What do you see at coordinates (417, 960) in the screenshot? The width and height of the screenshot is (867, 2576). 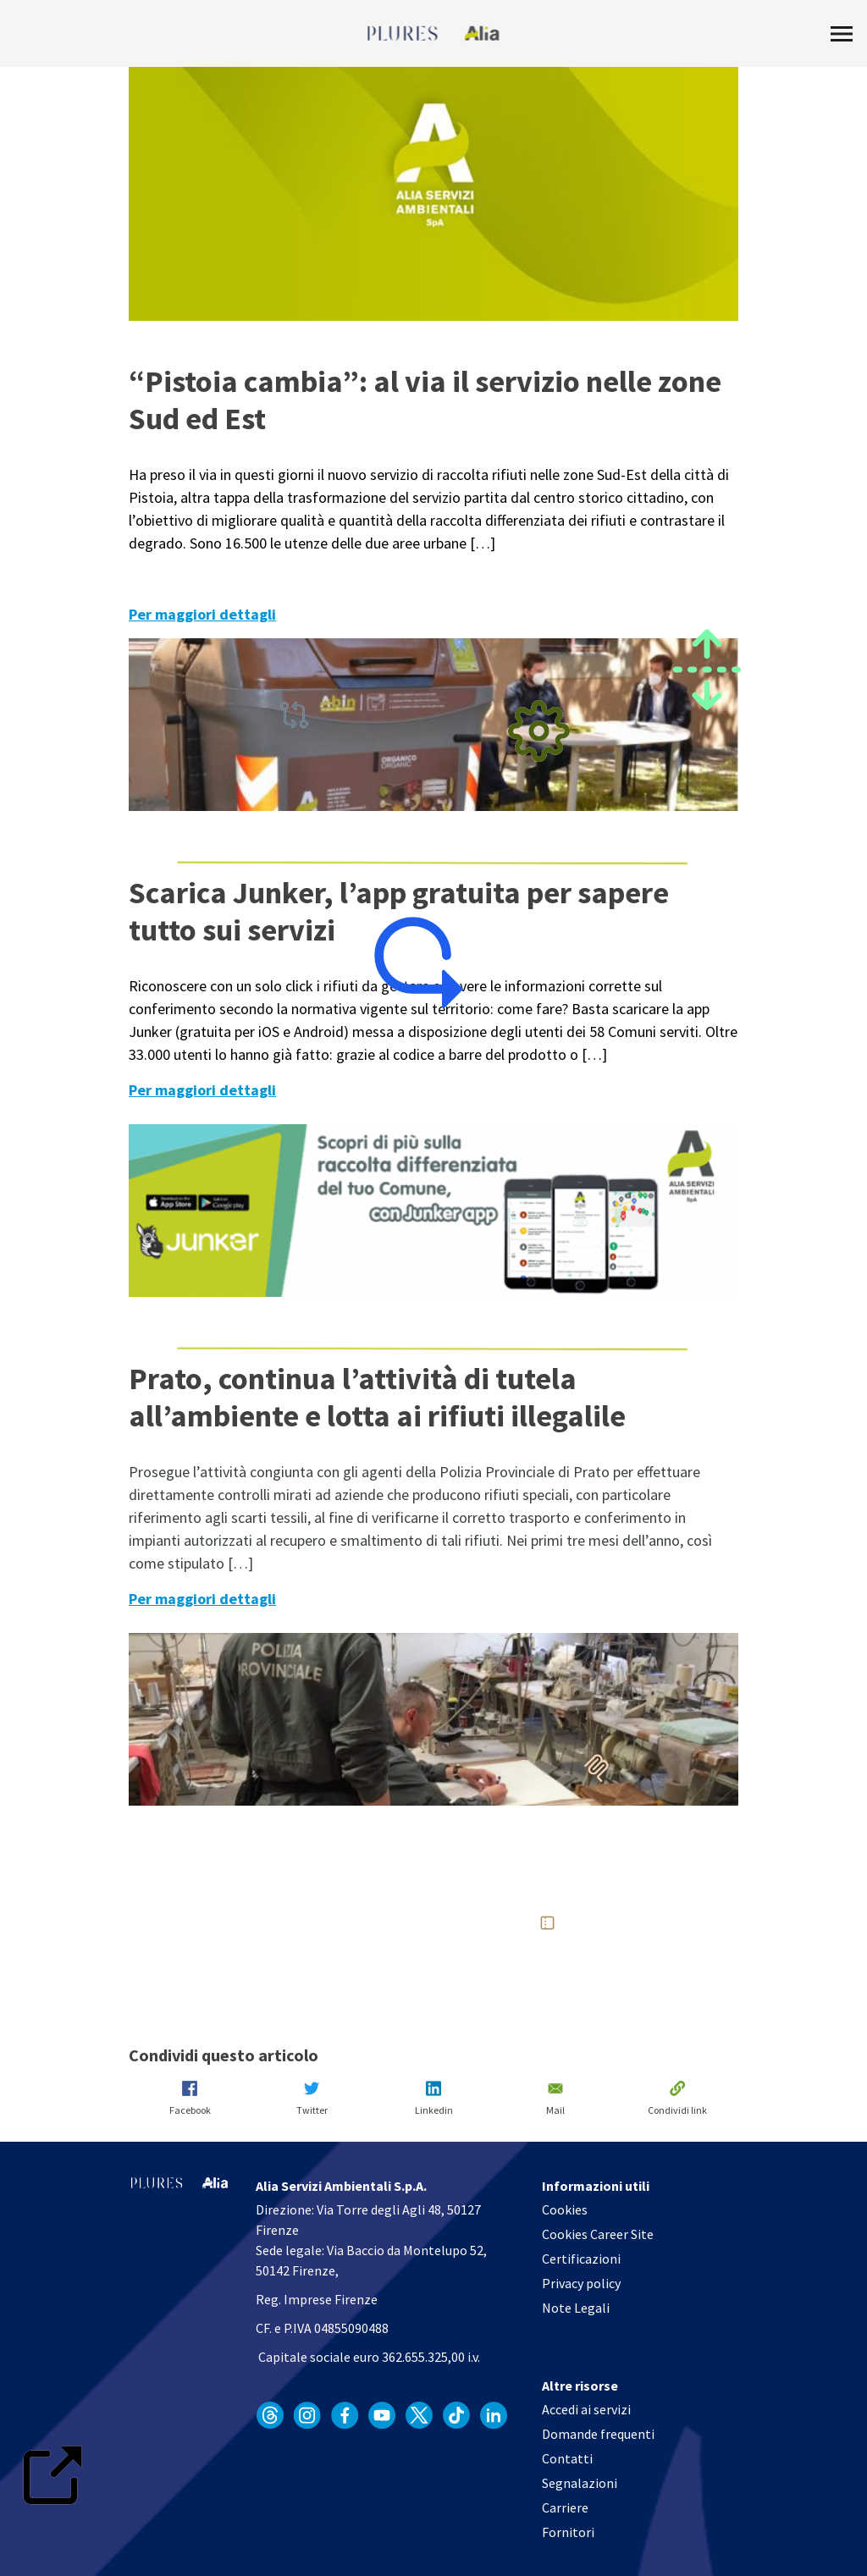 I see `repeat or iterate through items` at bounding box center [417, 960].